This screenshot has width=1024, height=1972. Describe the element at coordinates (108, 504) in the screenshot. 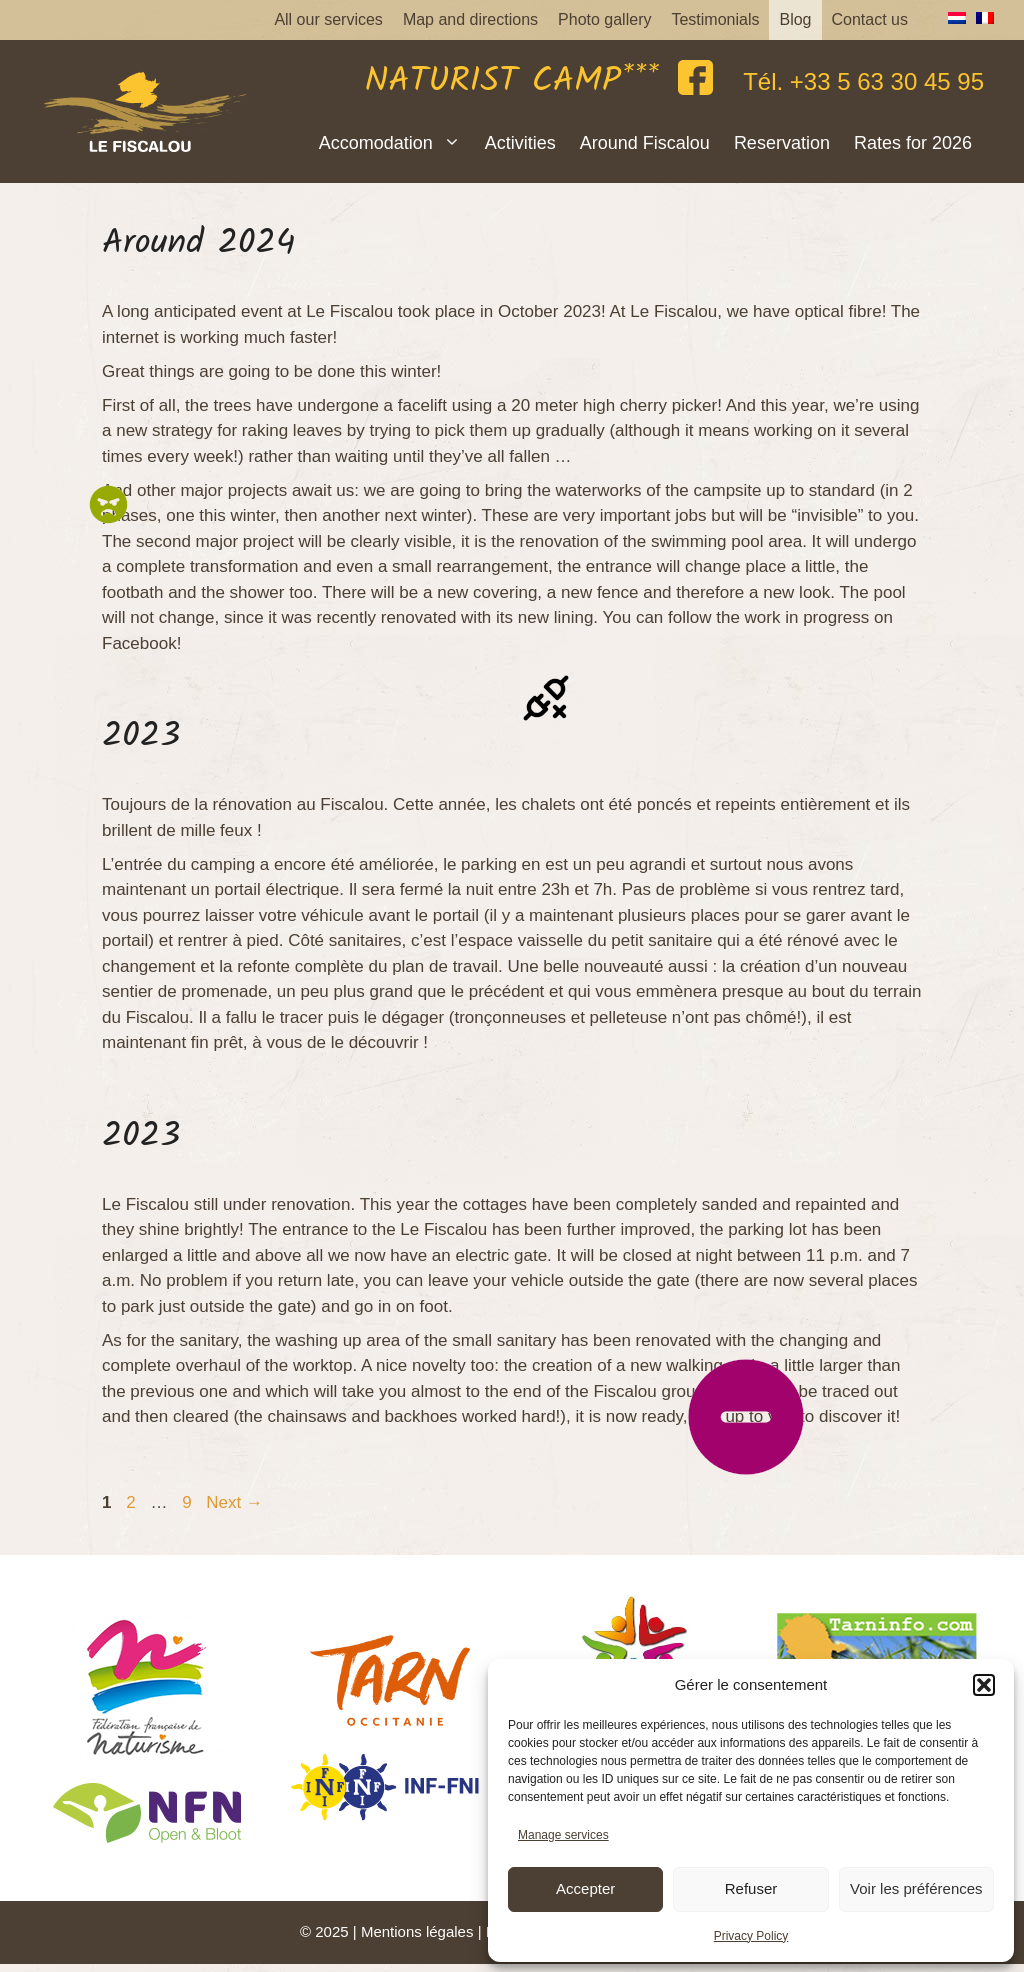

I see `react to a post with anger` at that location.